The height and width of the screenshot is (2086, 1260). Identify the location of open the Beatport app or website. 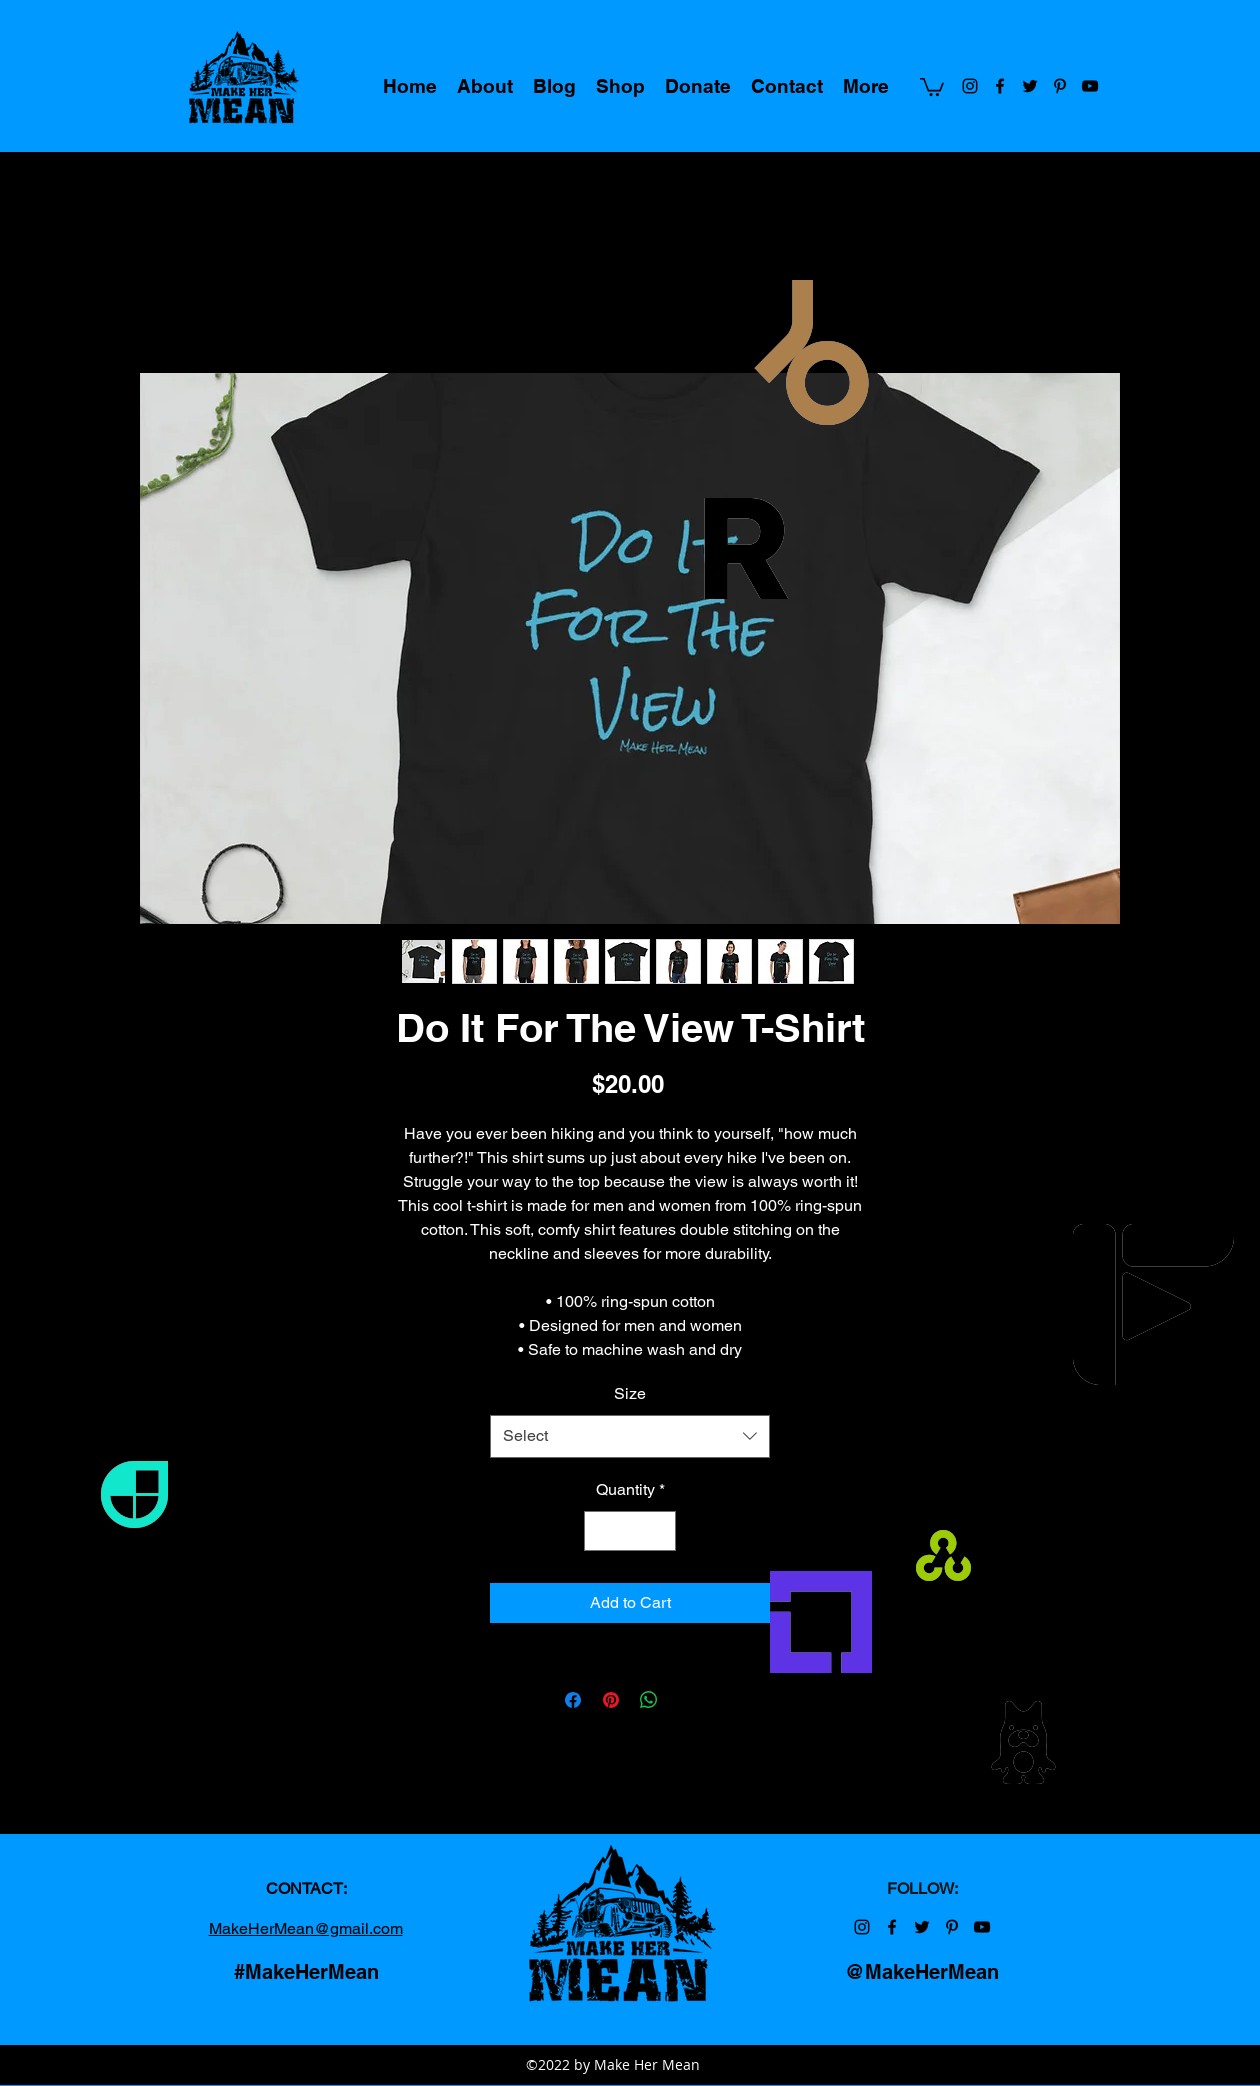
(811, 352).